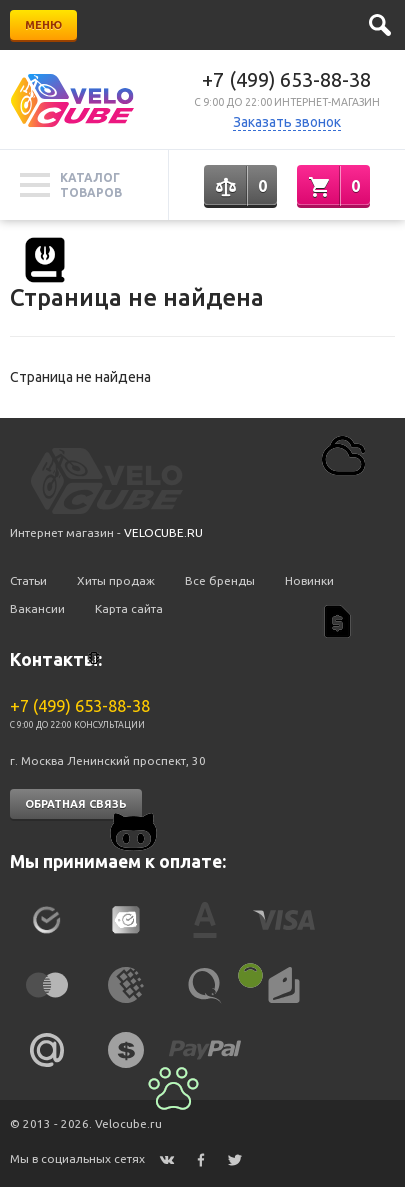  Describe the element at coordinates (173, 1088) in the screenshot. I see `access pet-related features or settings` at that location.